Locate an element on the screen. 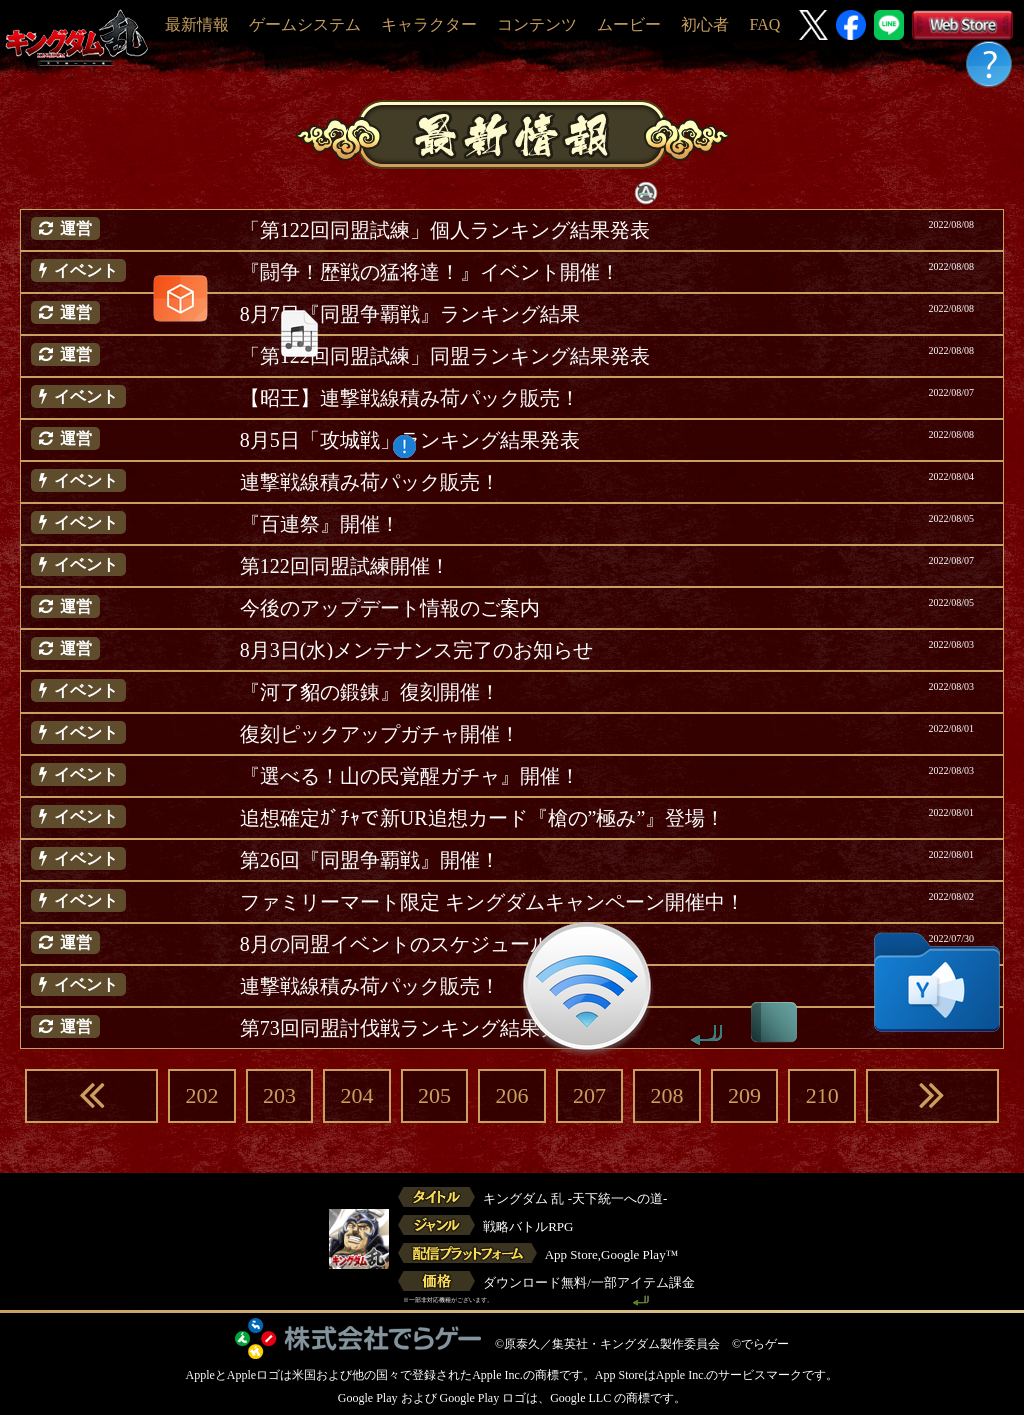  access the desktop folder is located at coordinates (774, 1021).